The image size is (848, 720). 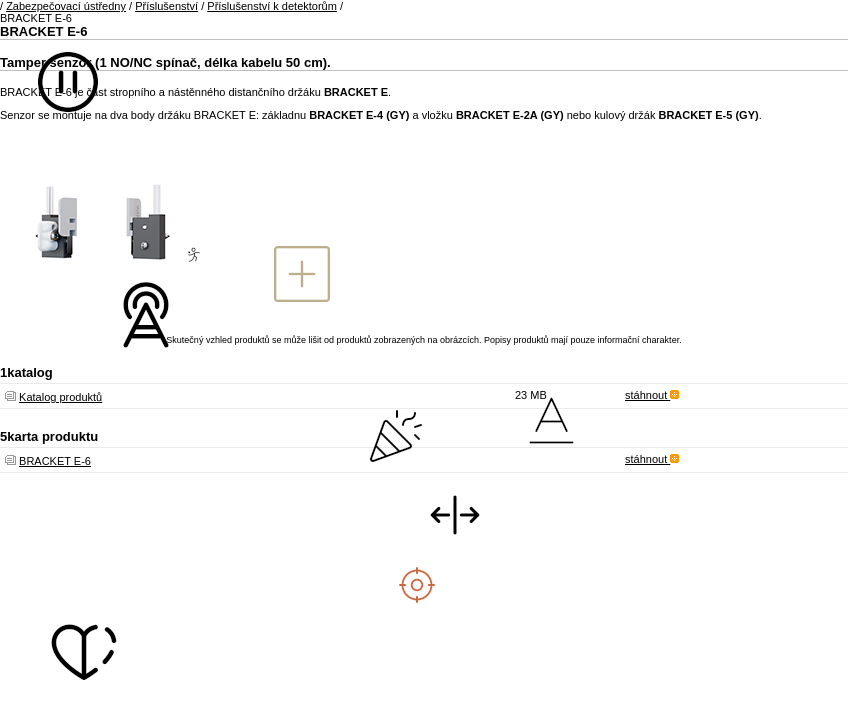 I want to click on apply underline formatting to text, so click(x=551, y=421).